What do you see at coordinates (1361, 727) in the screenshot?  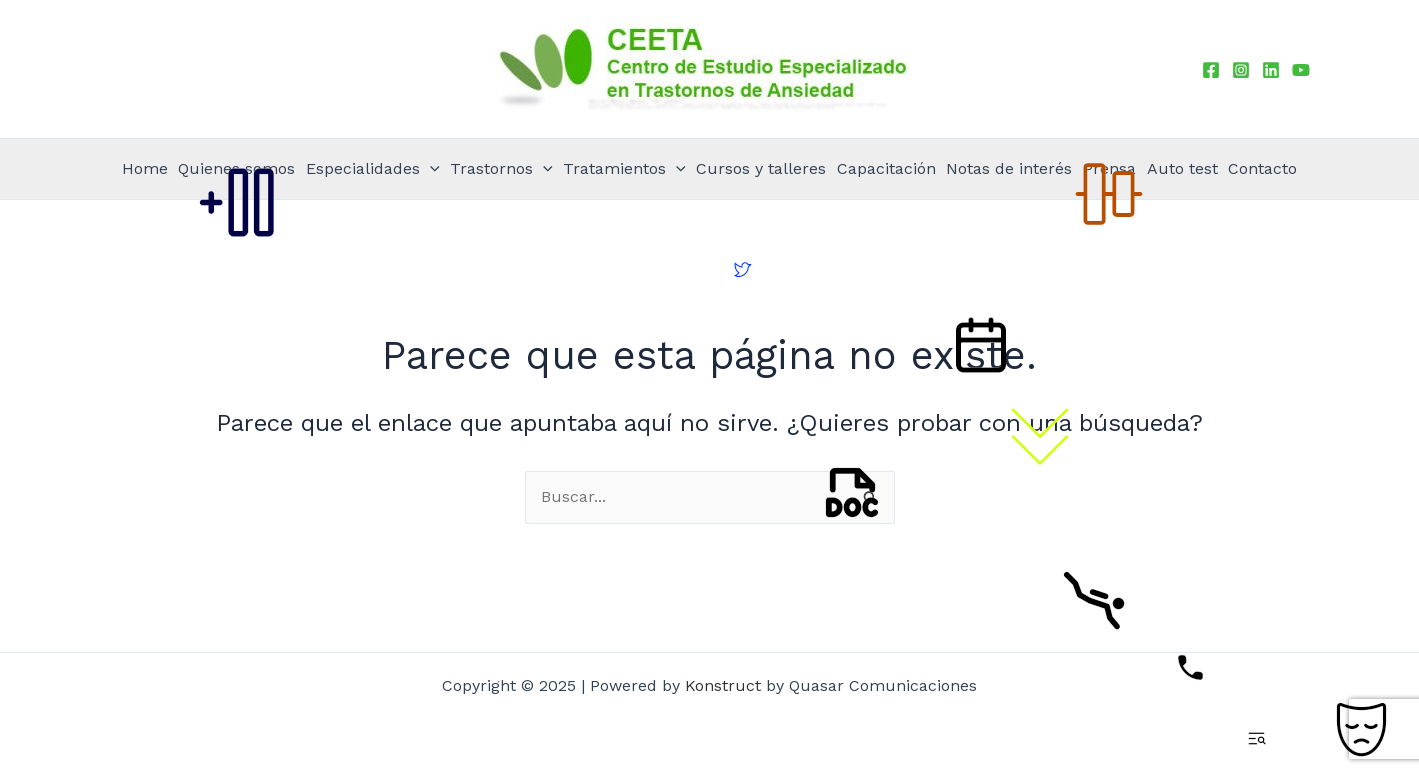 I see `select sad or tragedy theater mask` at bounding box center [1361, 727].